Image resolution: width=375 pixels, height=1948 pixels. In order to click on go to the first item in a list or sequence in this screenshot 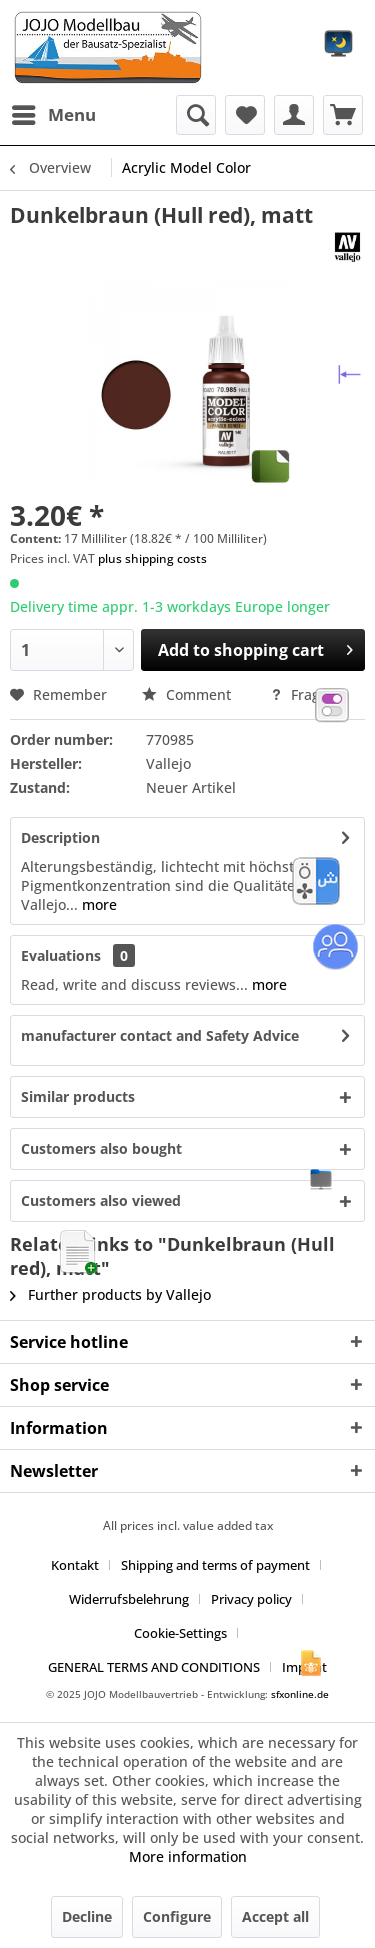, I will do `click(349, 374)`.